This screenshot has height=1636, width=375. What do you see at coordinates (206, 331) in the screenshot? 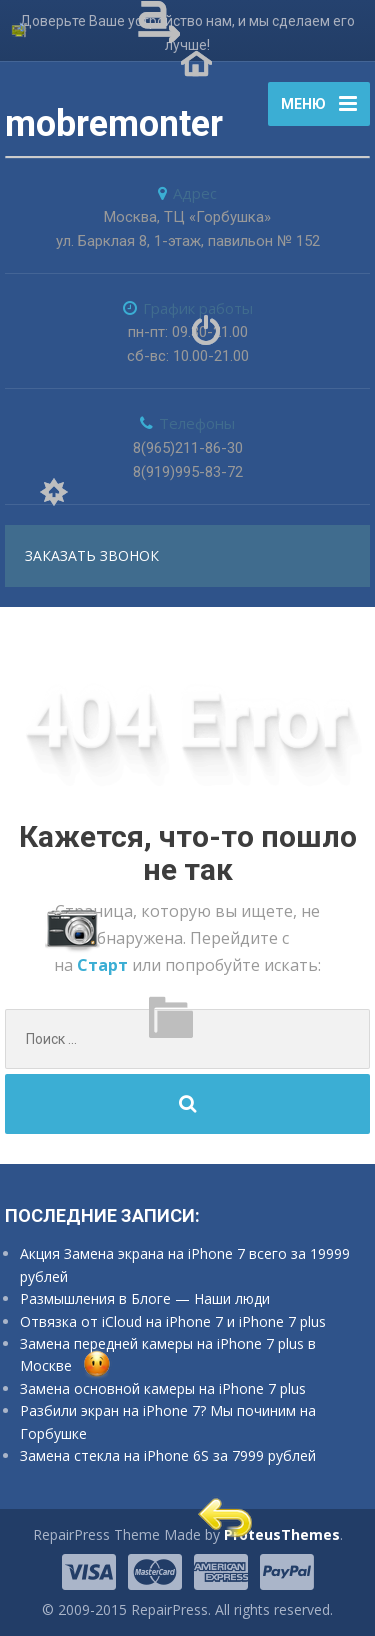
I see `shut down or power off the device` at bounding box center [206, 331].